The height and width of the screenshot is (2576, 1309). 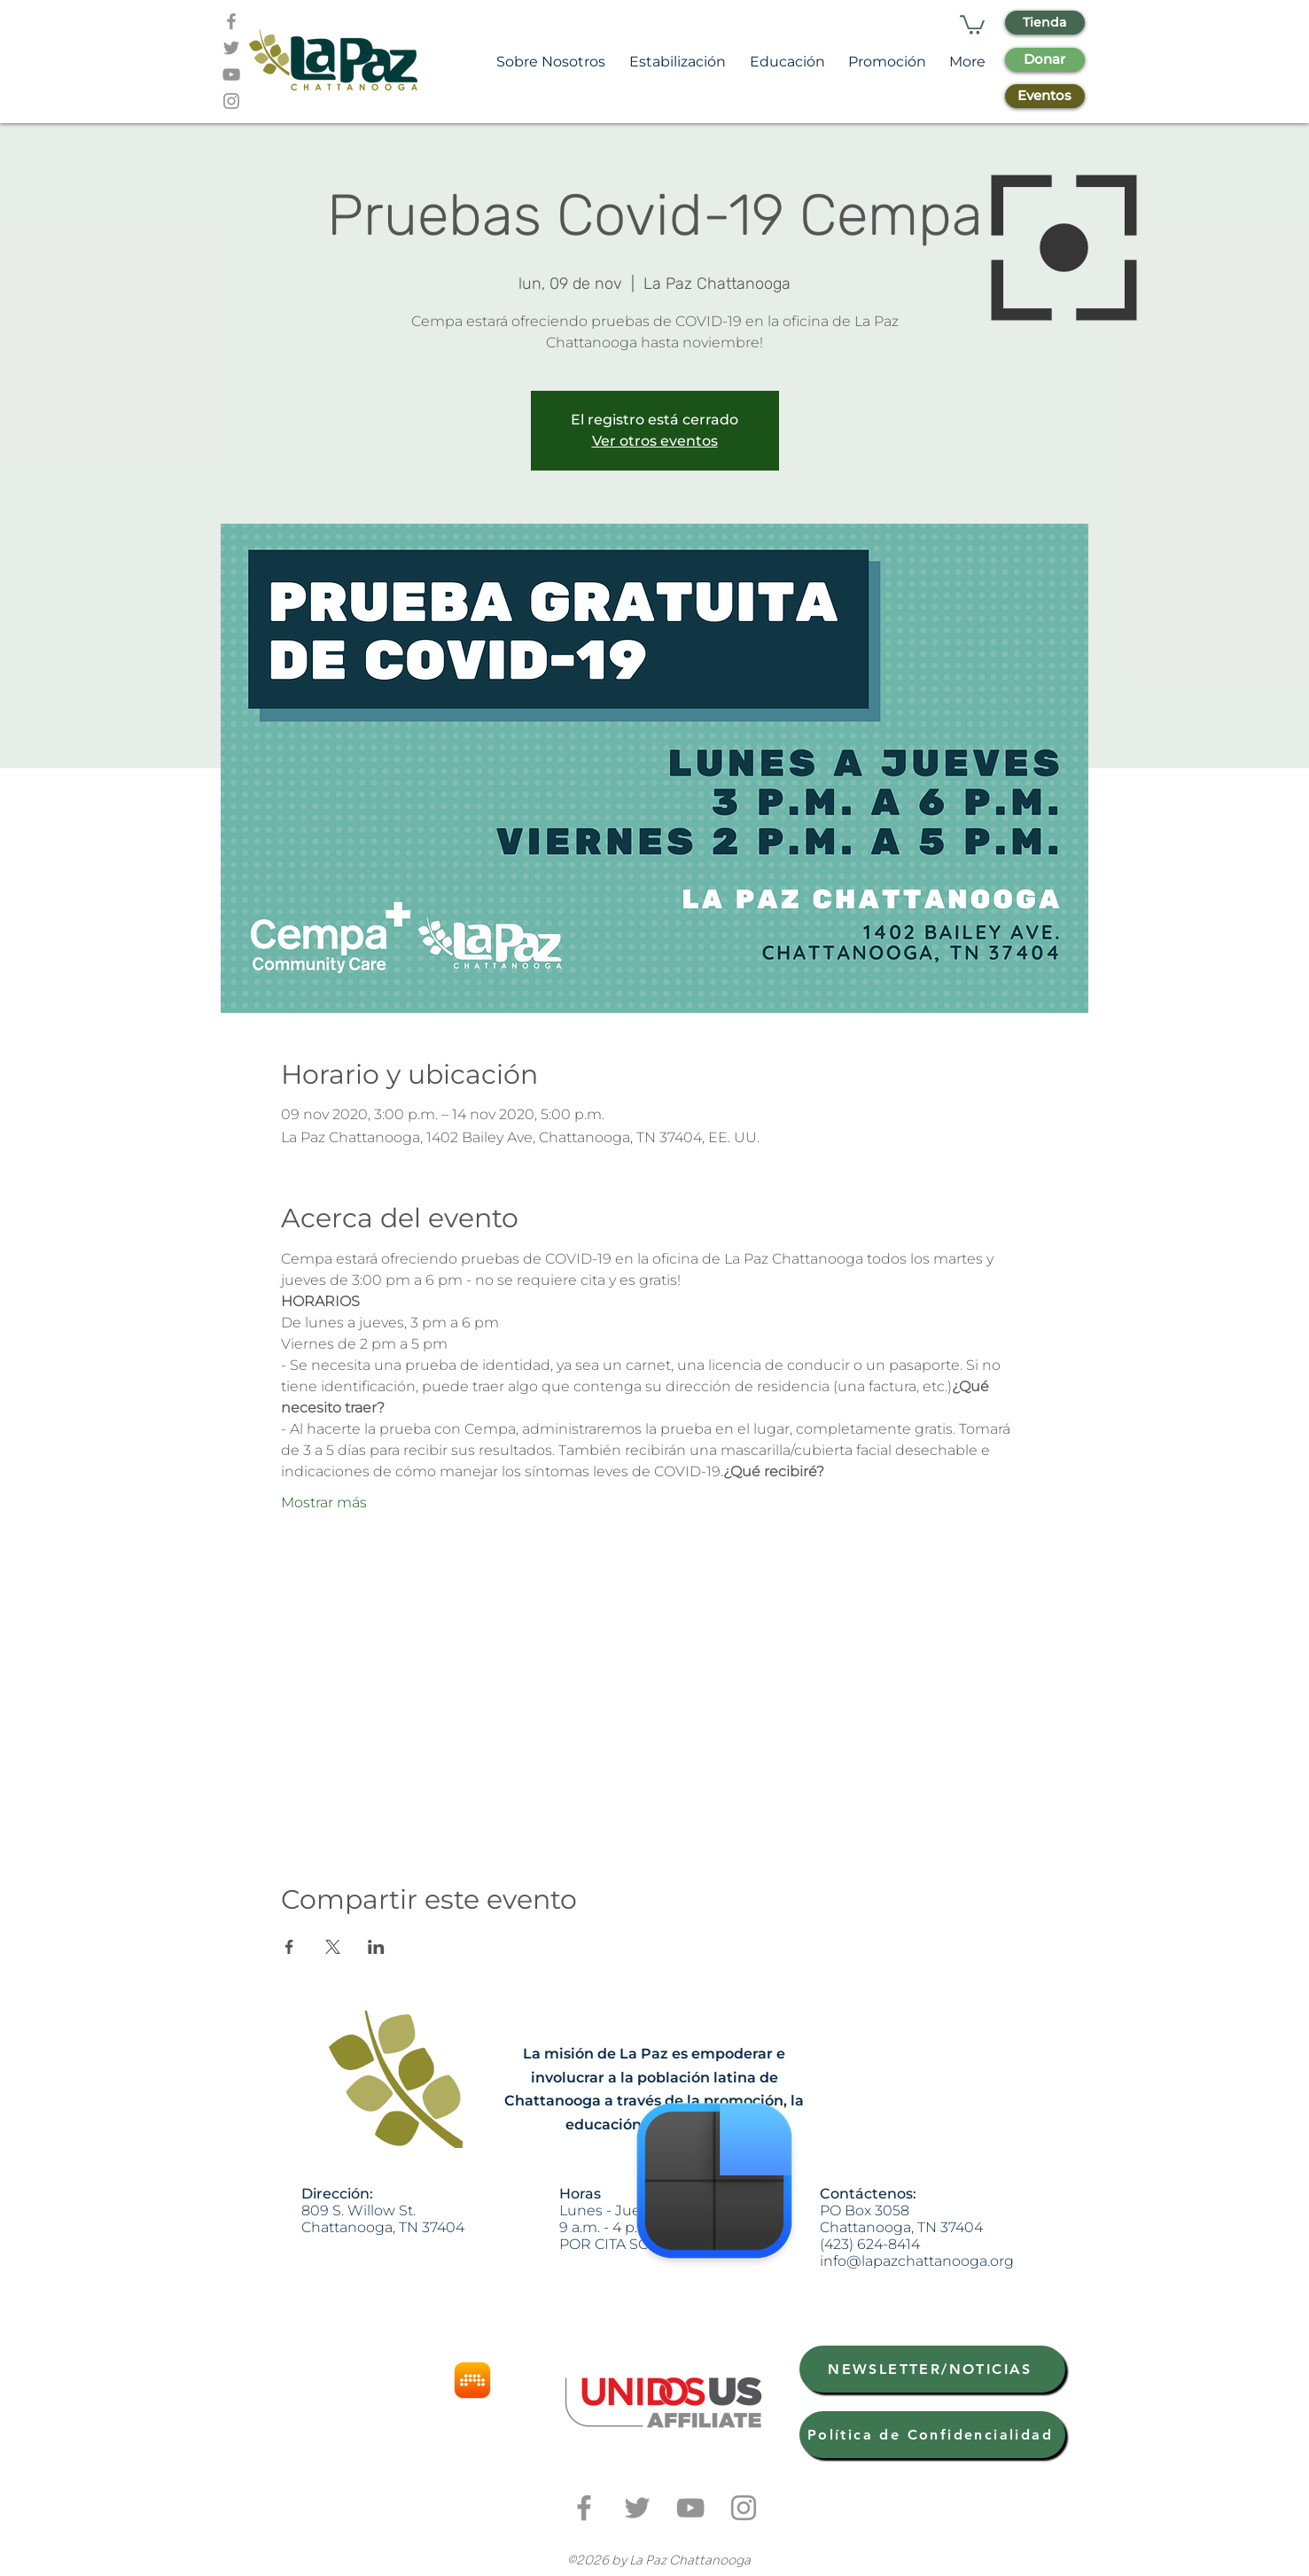 What do you see at coordinates (1064, 247) in the screenshot?
I see `screen recording or screen capture tool` at bounding box center [1064, 247].